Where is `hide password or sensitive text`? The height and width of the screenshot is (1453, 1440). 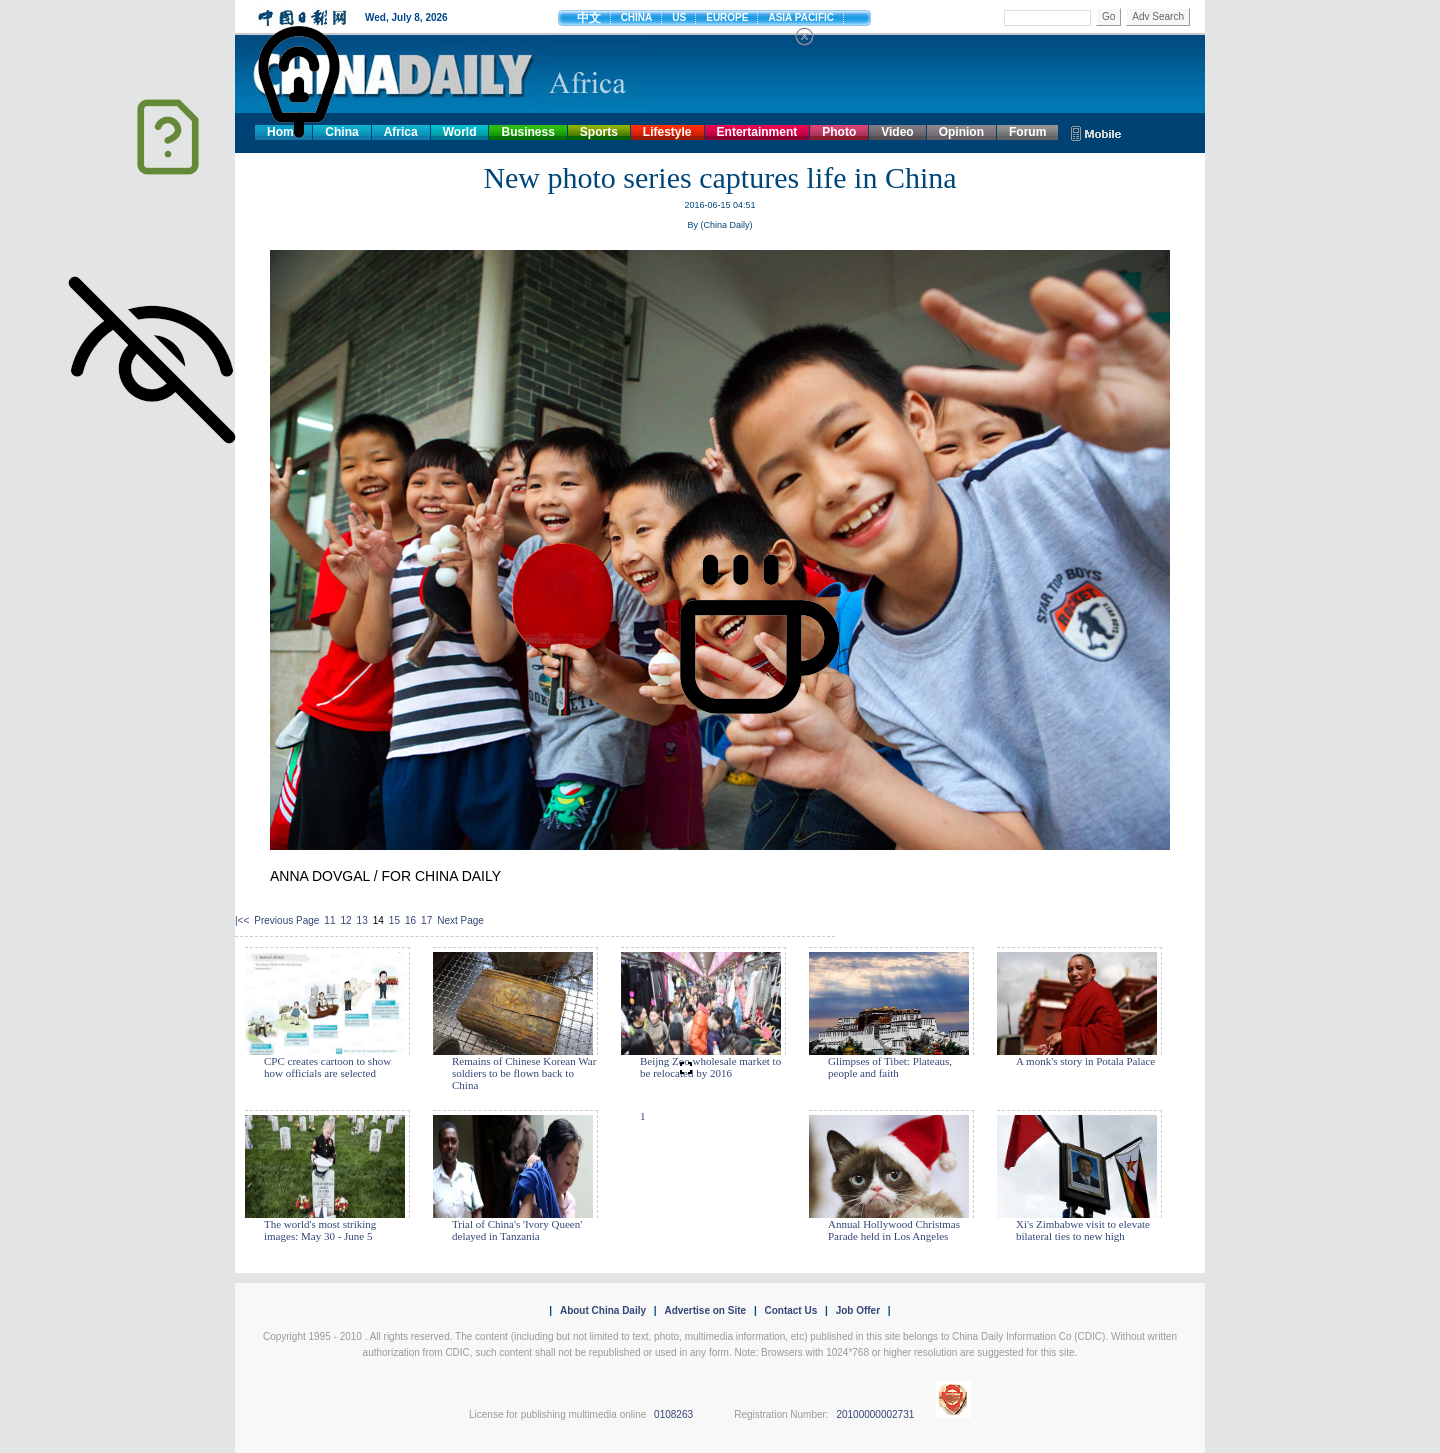 hide password or sensitive text is located at coordinates (152, 360).